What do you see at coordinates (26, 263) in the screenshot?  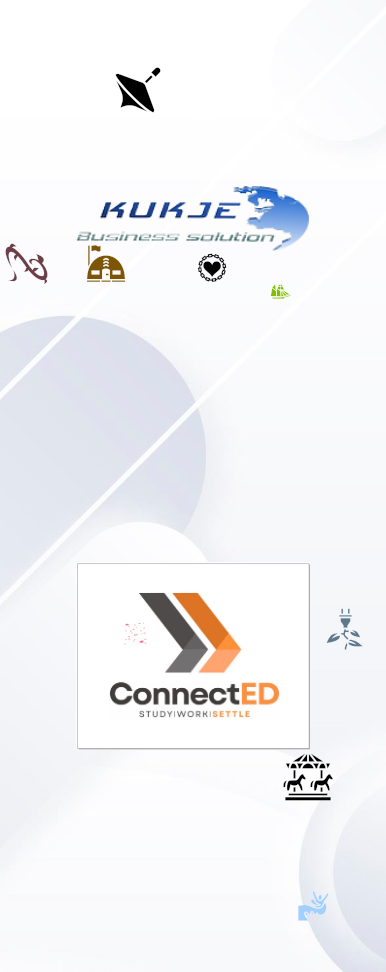 I see `use vine whip ability or attack` at bounding box center [26, 263].